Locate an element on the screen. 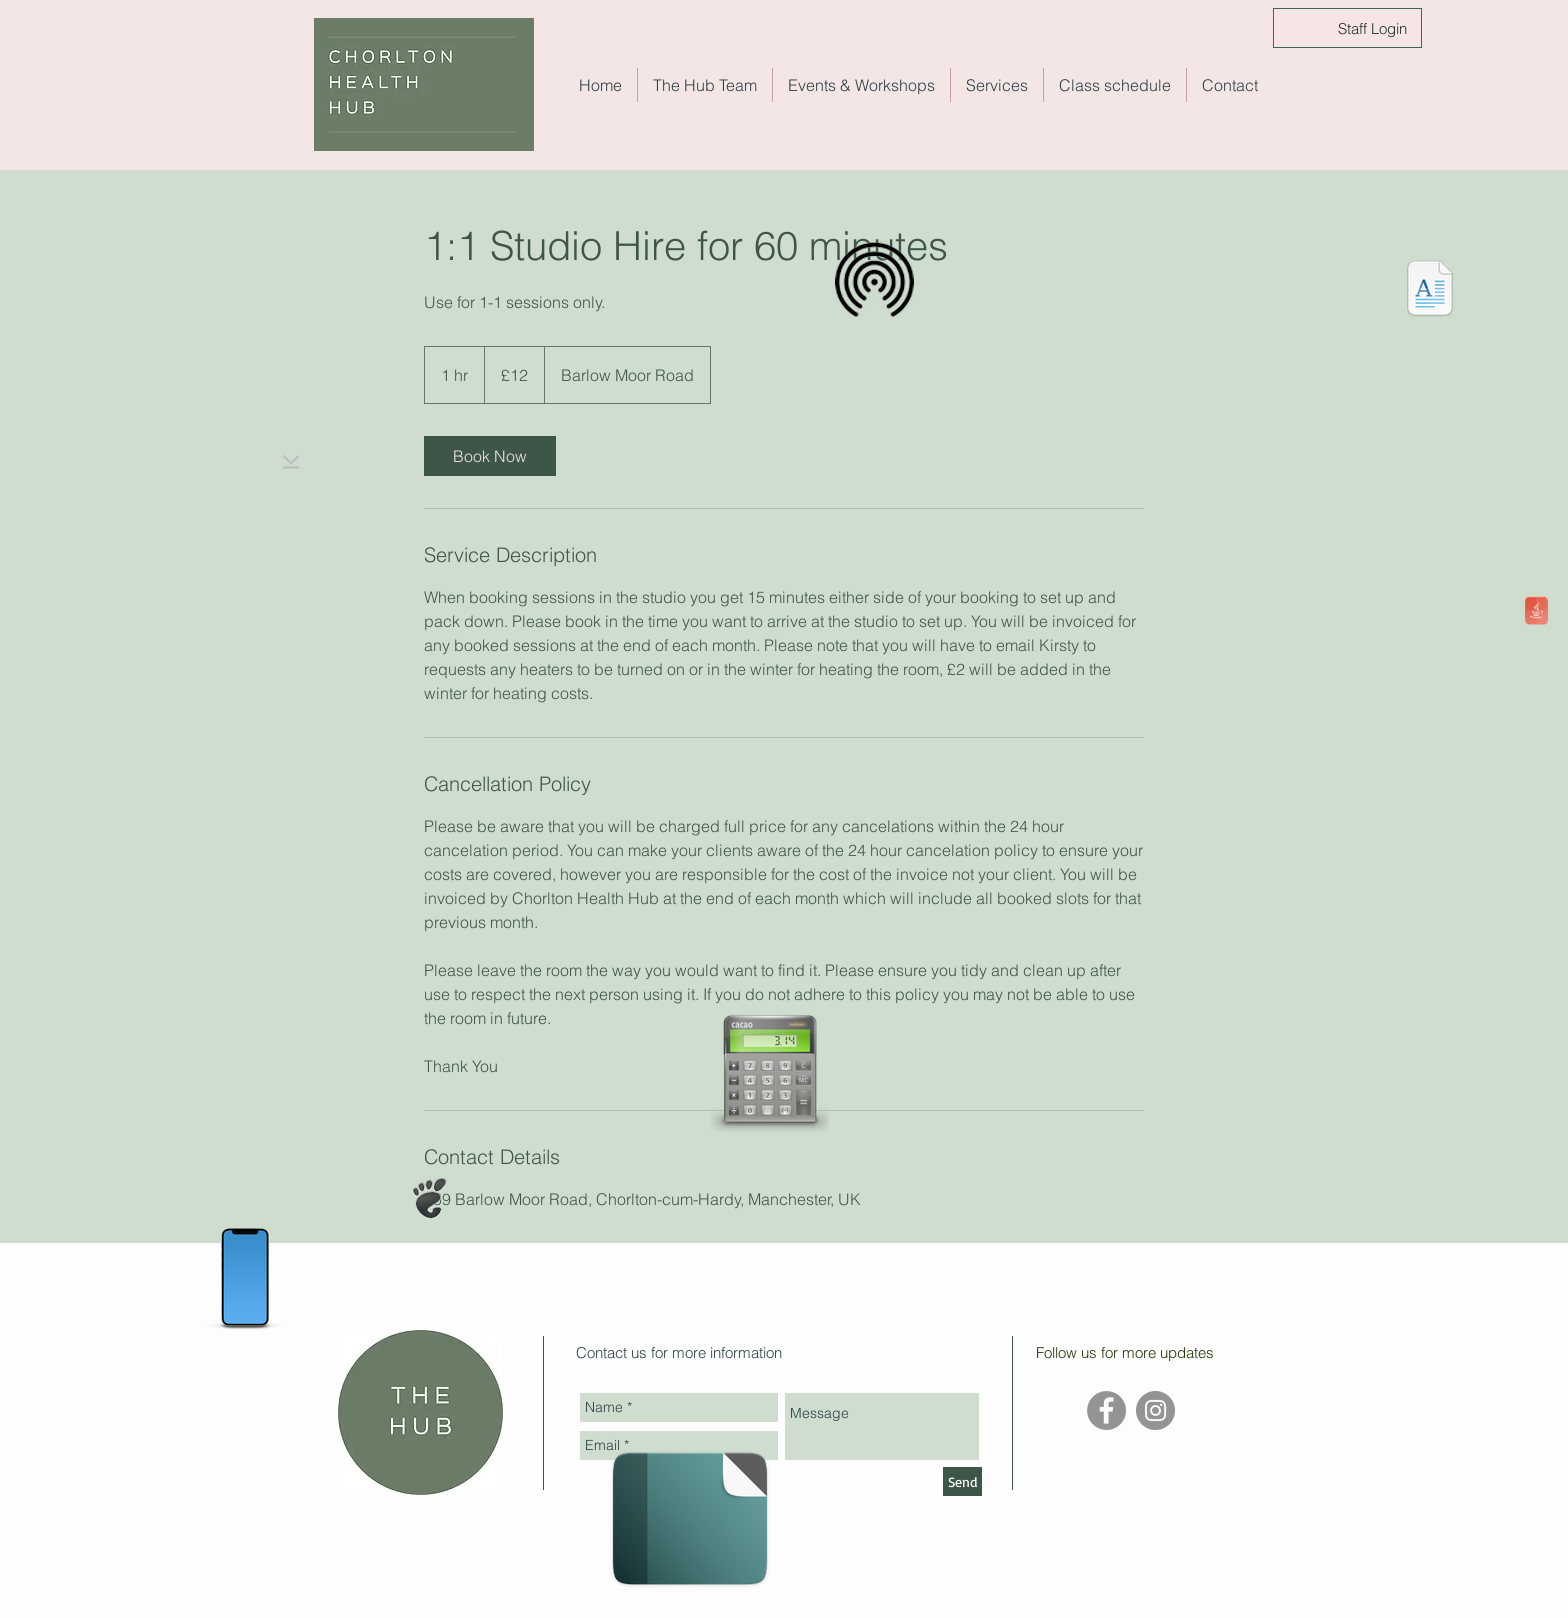 This screenshot has height=1618, width=1568. change desktop wallpaper settings is located at coordinates (690, 1513).